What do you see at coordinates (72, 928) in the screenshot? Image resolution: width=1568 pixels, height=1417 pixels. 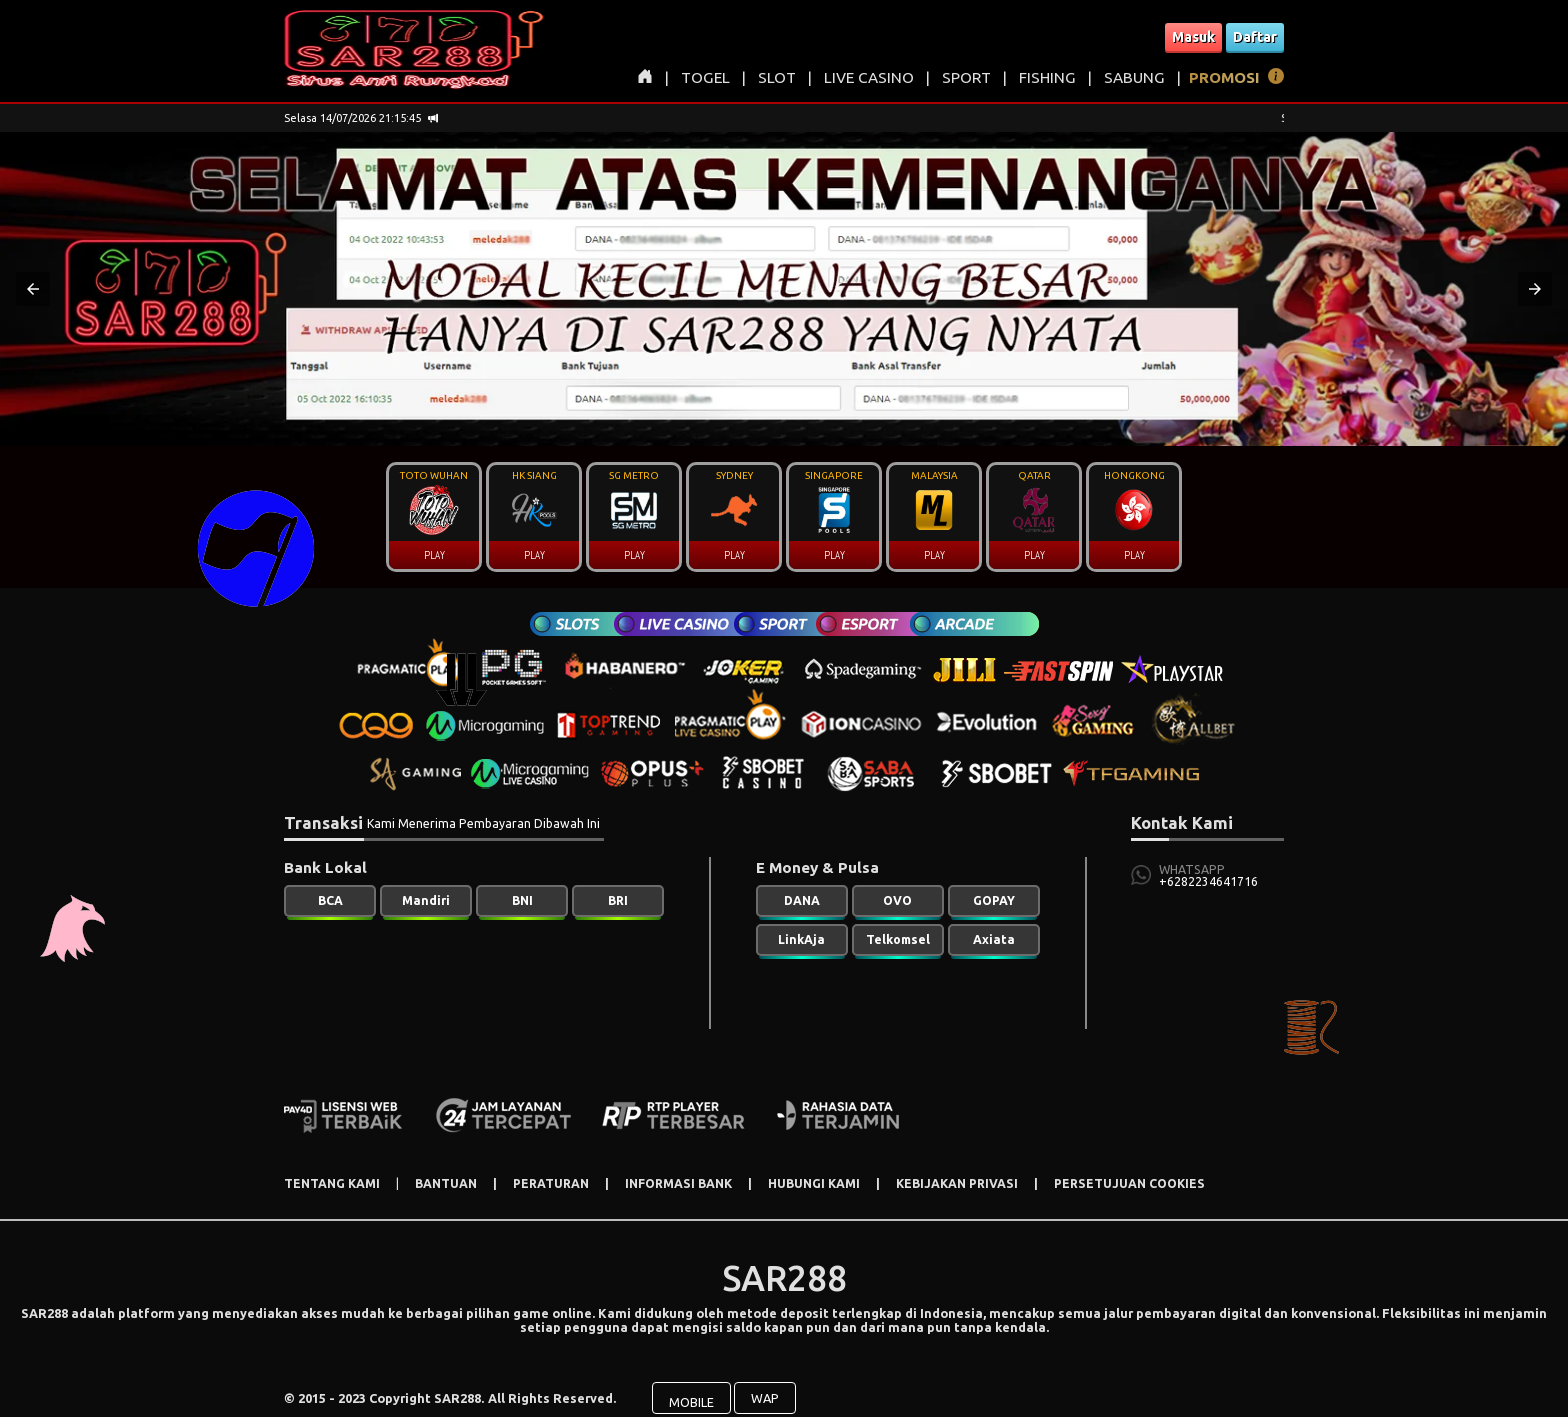 I see `select eagle as your team mascot or avatar` at bounding box center [72, 928].